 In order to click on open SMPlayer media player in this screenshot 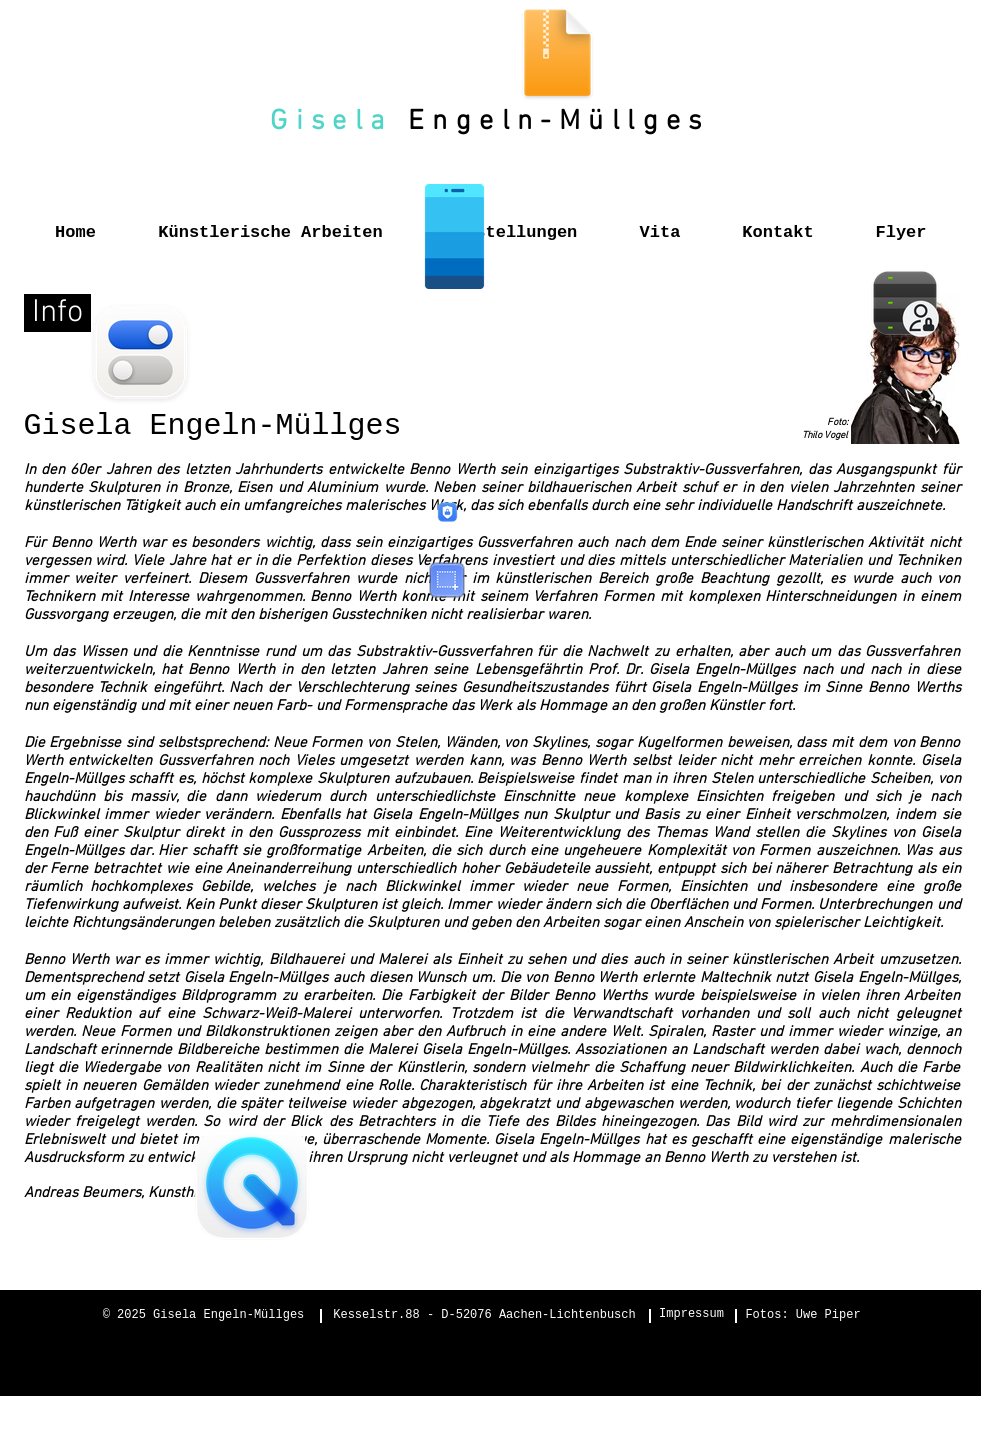, I will do `click(252, 1183)`.